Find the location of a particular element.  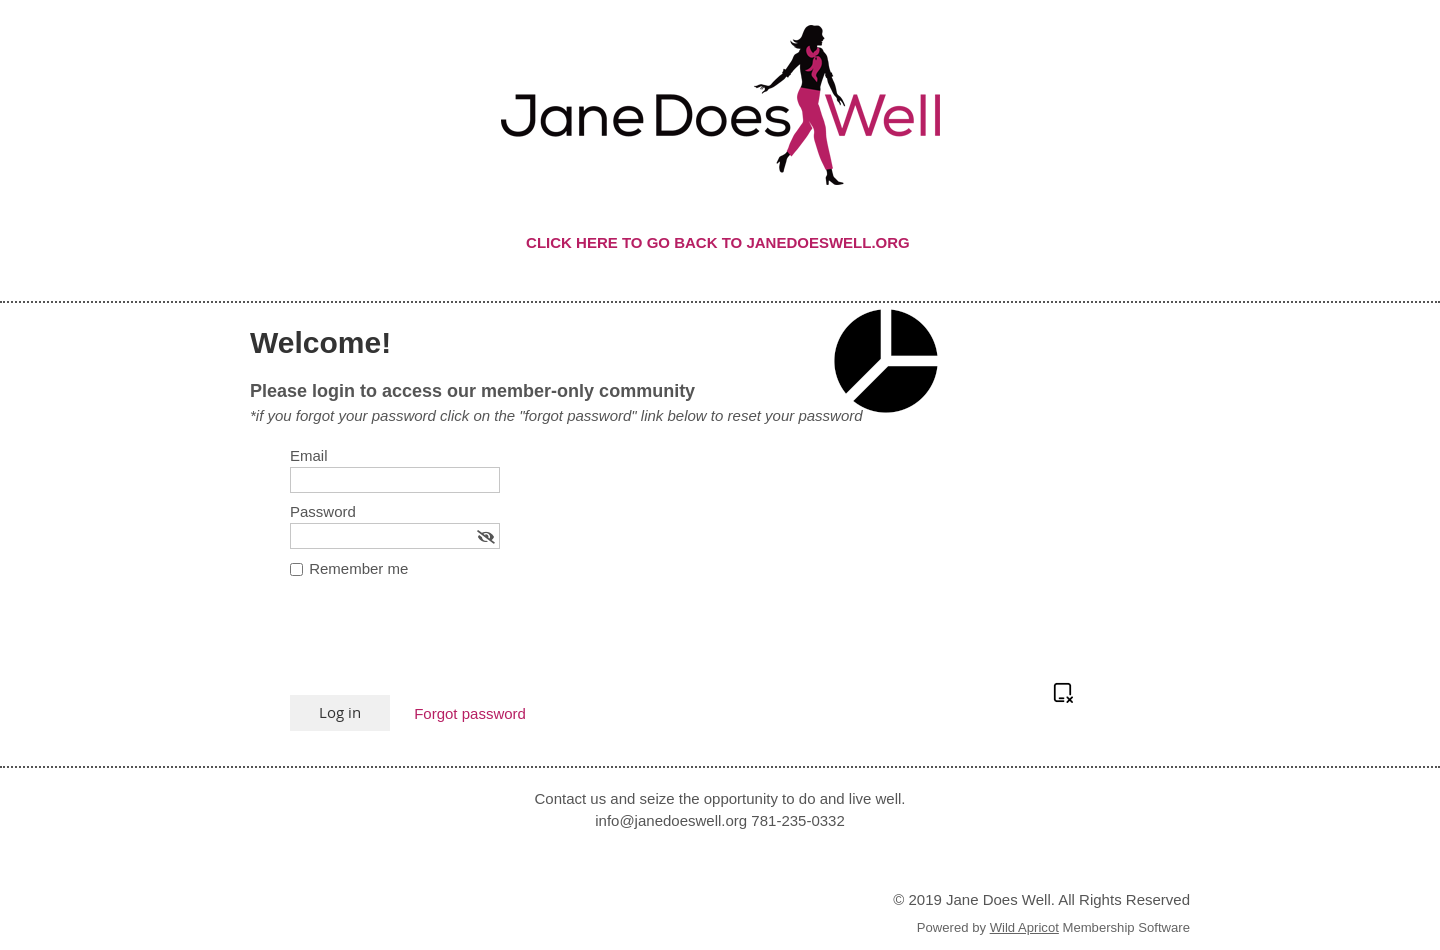

view data breakdown by category is located at coordinates (886, 361).